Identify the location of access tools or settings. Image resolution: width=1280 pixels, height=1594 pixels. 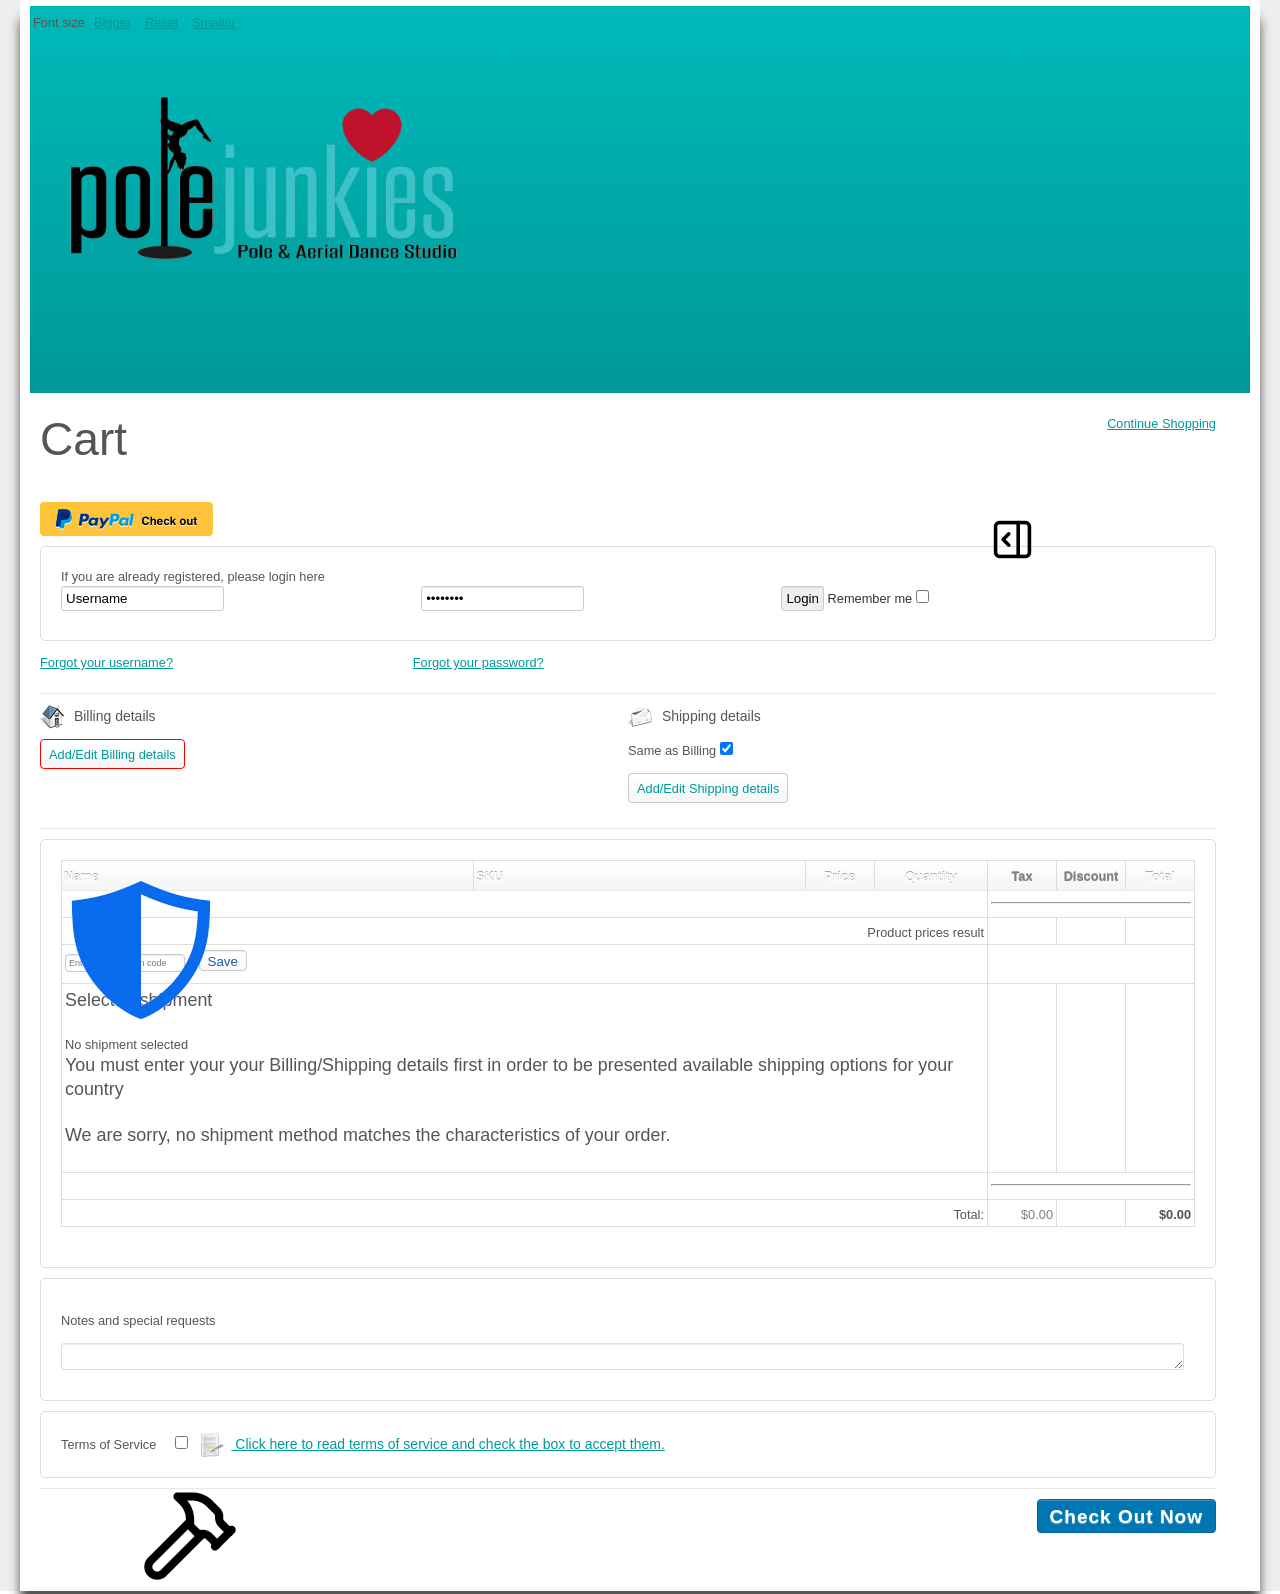
(190, 1534).